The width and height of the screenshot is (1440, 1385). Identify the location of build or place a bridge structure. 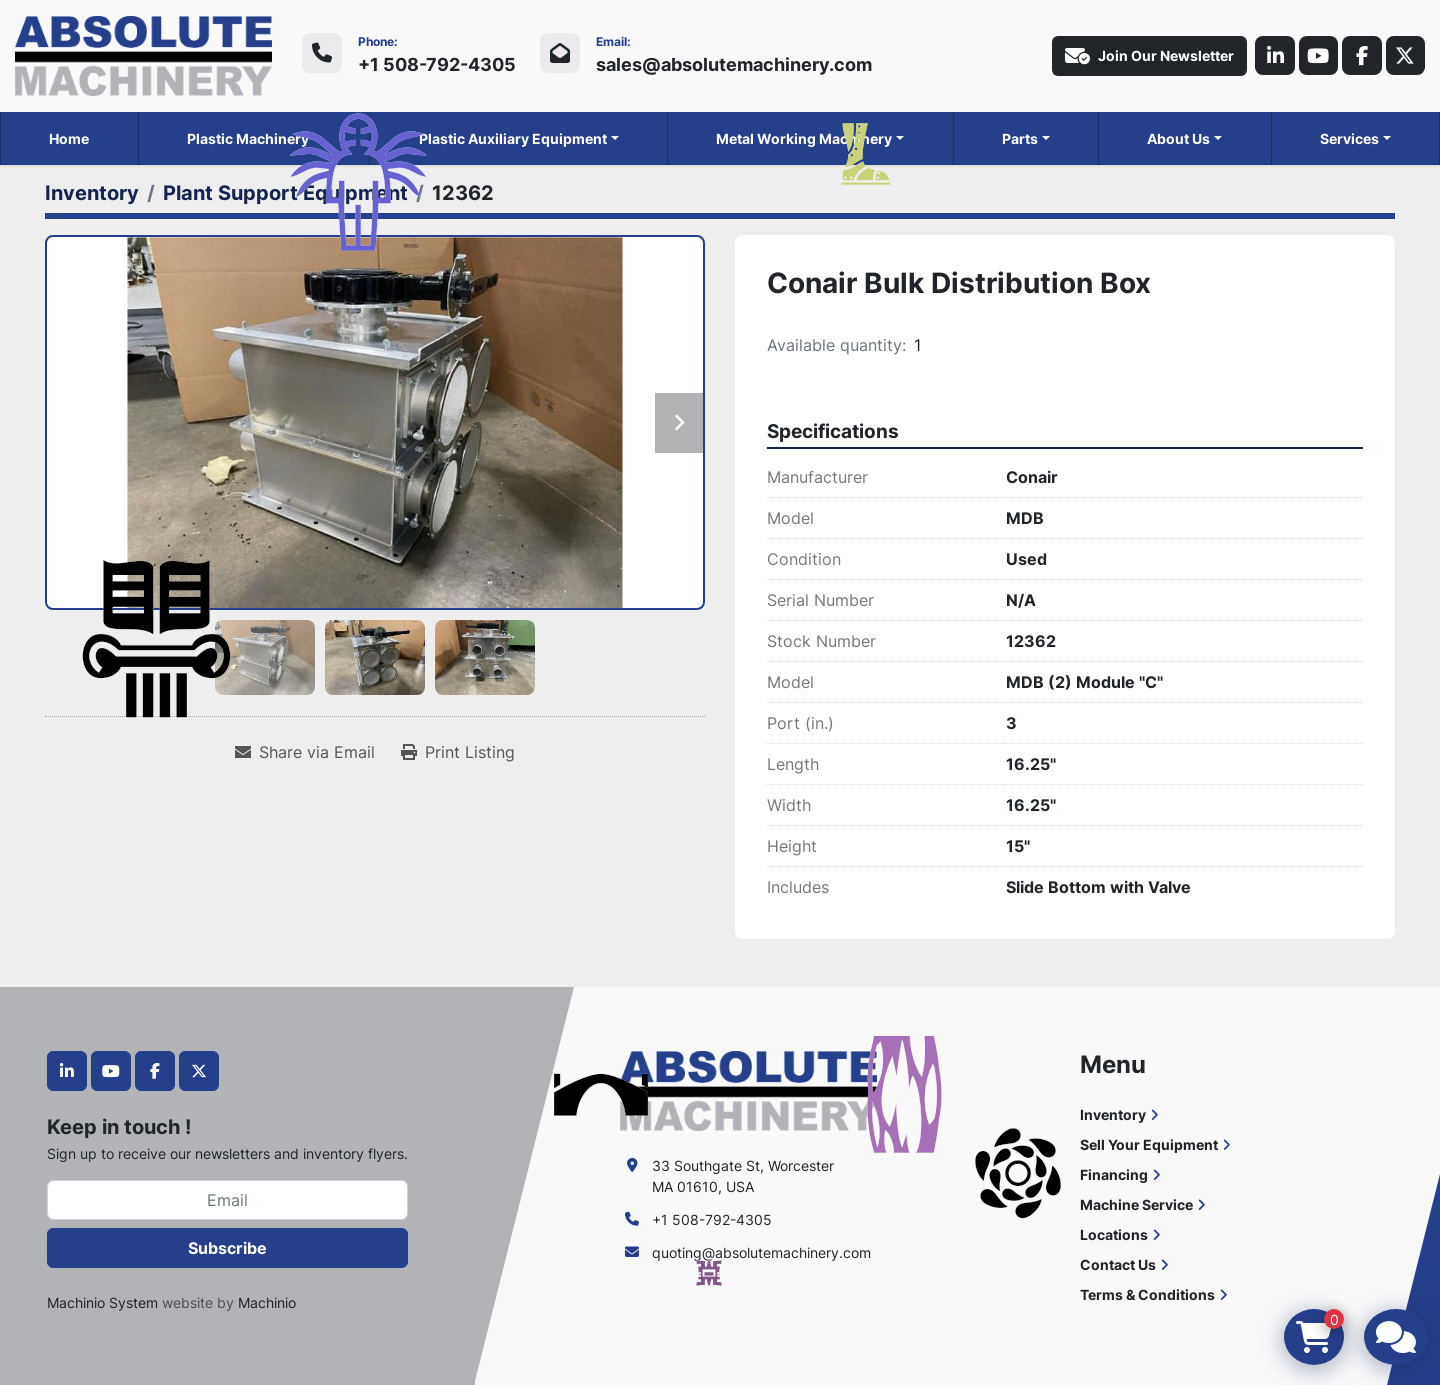
(601, 1072).